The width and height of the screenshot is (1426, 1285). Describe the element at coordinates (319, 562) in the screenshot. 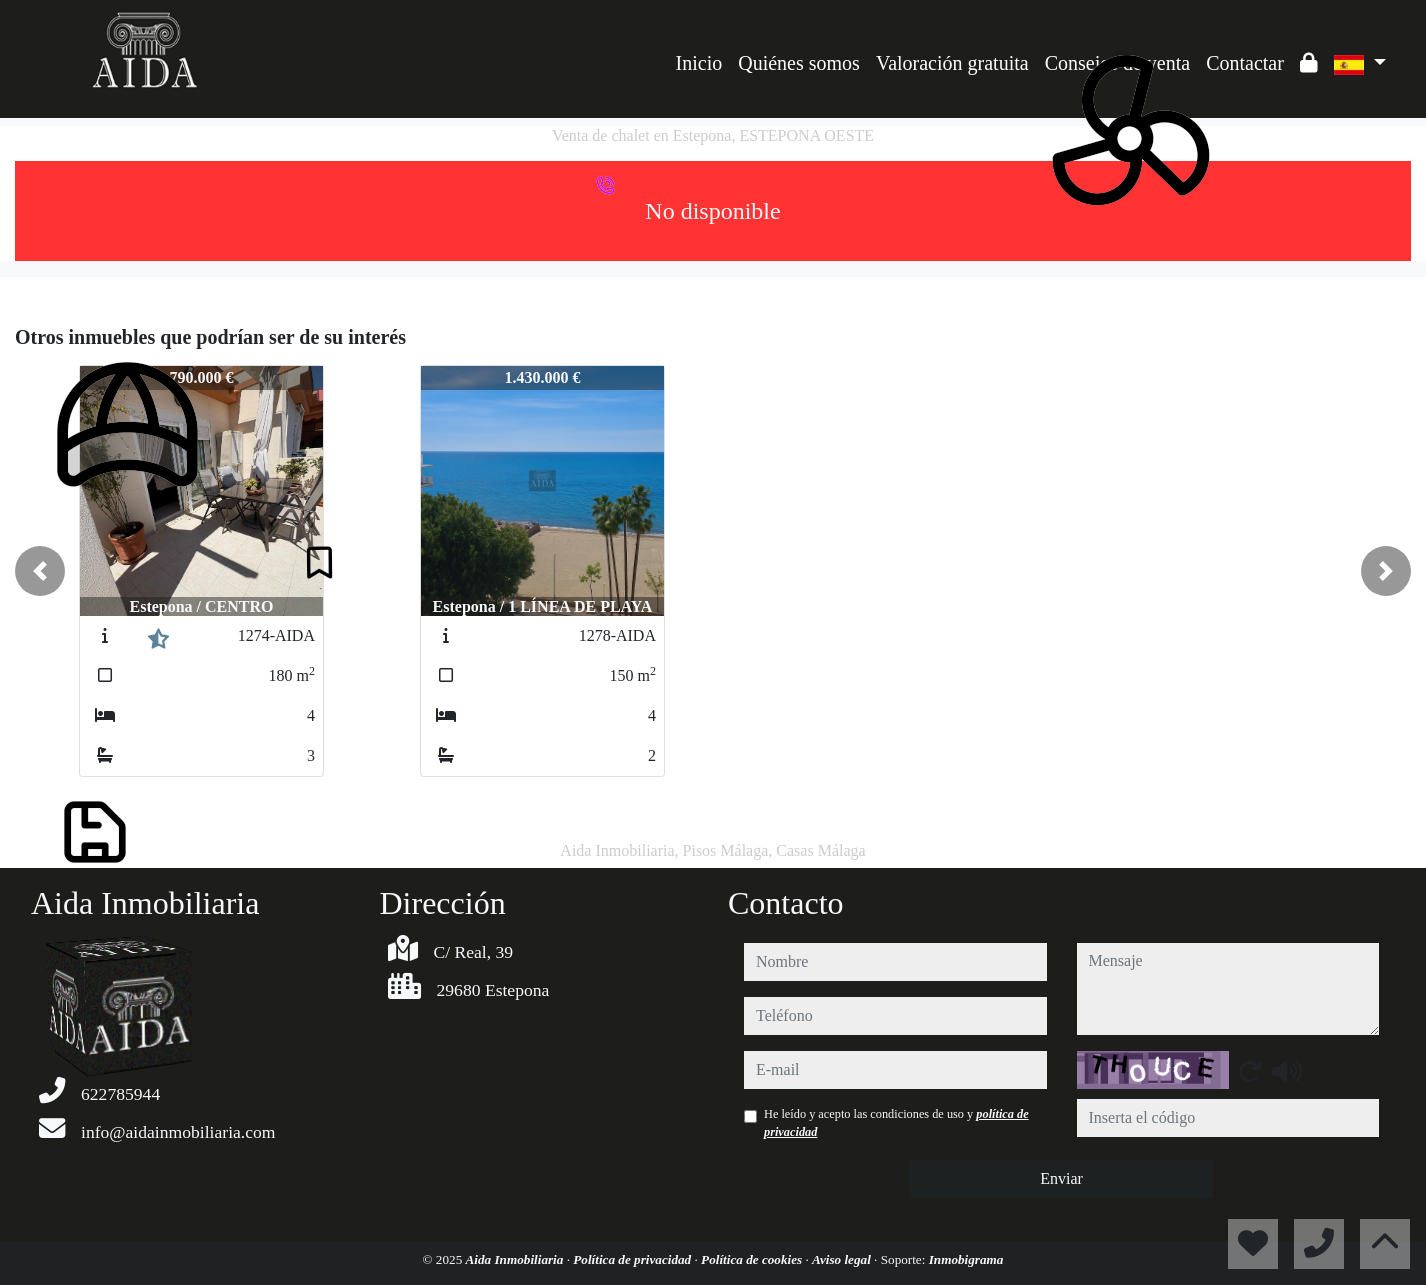

I see `save this item for later` at that location.